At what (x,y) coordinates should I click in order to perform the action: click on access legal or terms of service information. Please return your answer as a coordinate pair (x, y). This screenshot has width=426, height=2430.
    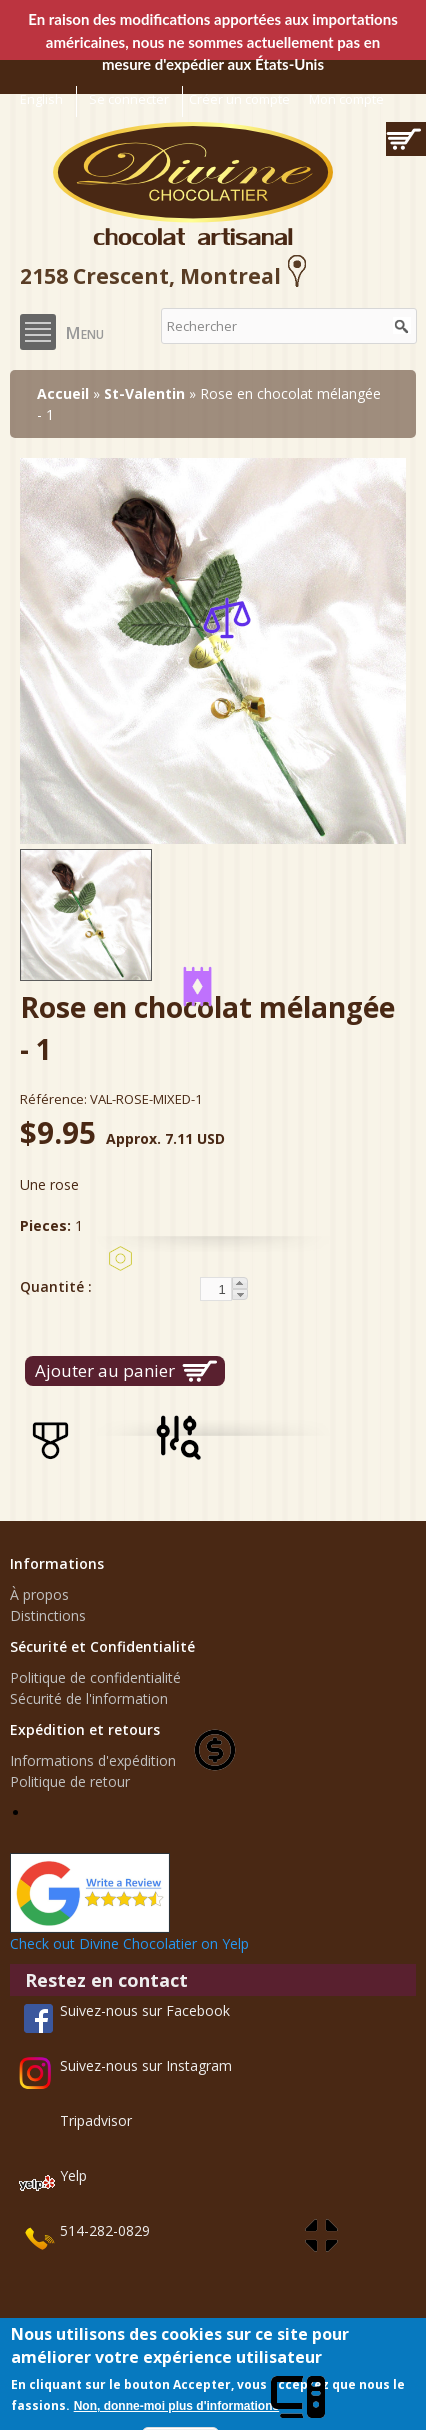
    Looking at the image, I should click on (227, 618).